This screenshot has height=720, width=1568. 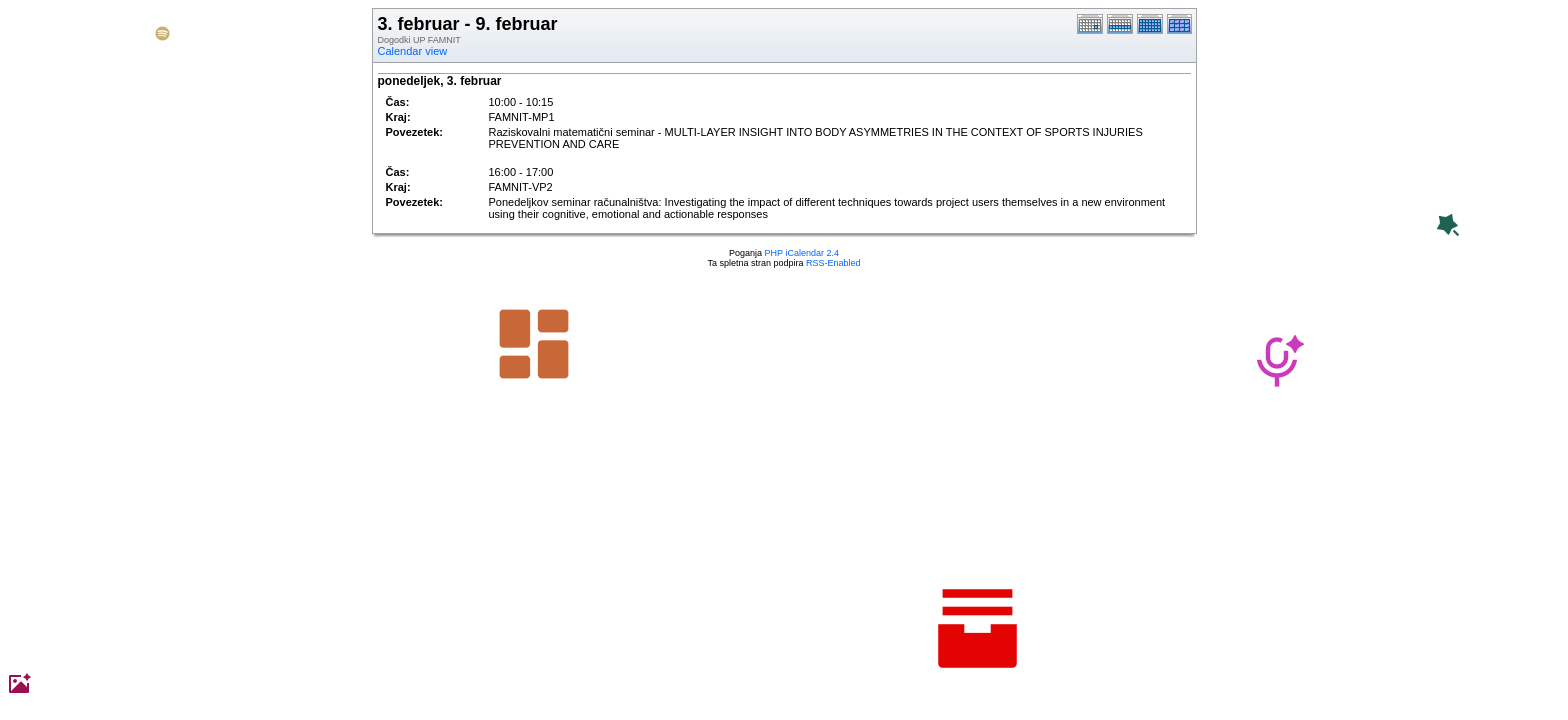 What do you see at coordinates (534, 344) in the screenshot?
I see `access the main dashboard` at bounding box center [534, 344].